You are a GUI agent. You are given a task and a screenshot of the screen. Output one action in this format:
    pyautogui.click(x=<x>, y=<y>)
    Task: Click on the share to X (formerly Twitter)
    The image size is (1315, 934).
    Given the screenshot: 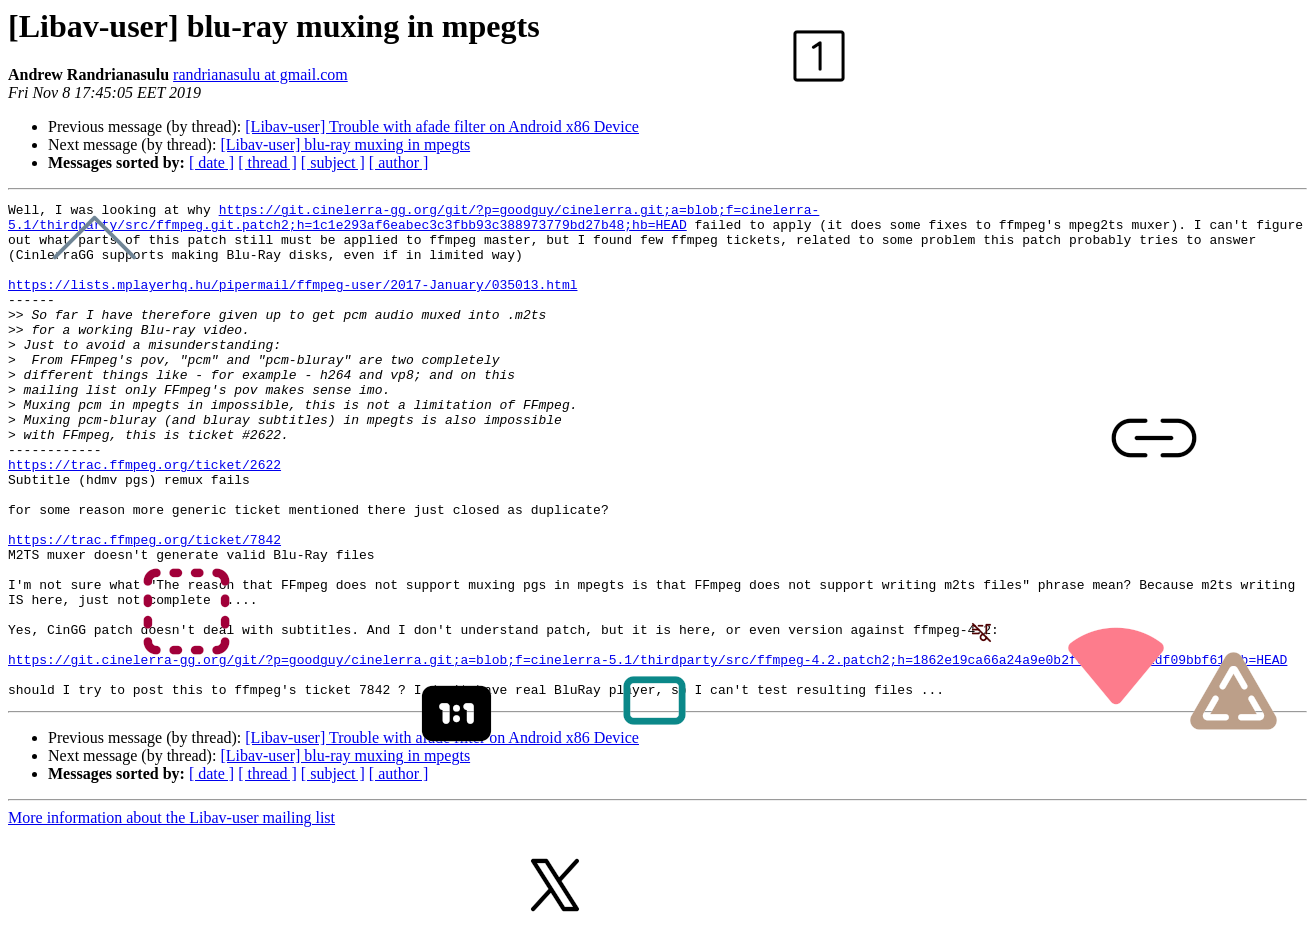 What is the action you would take?
    pyautogui.click(x=555, y=885)
    